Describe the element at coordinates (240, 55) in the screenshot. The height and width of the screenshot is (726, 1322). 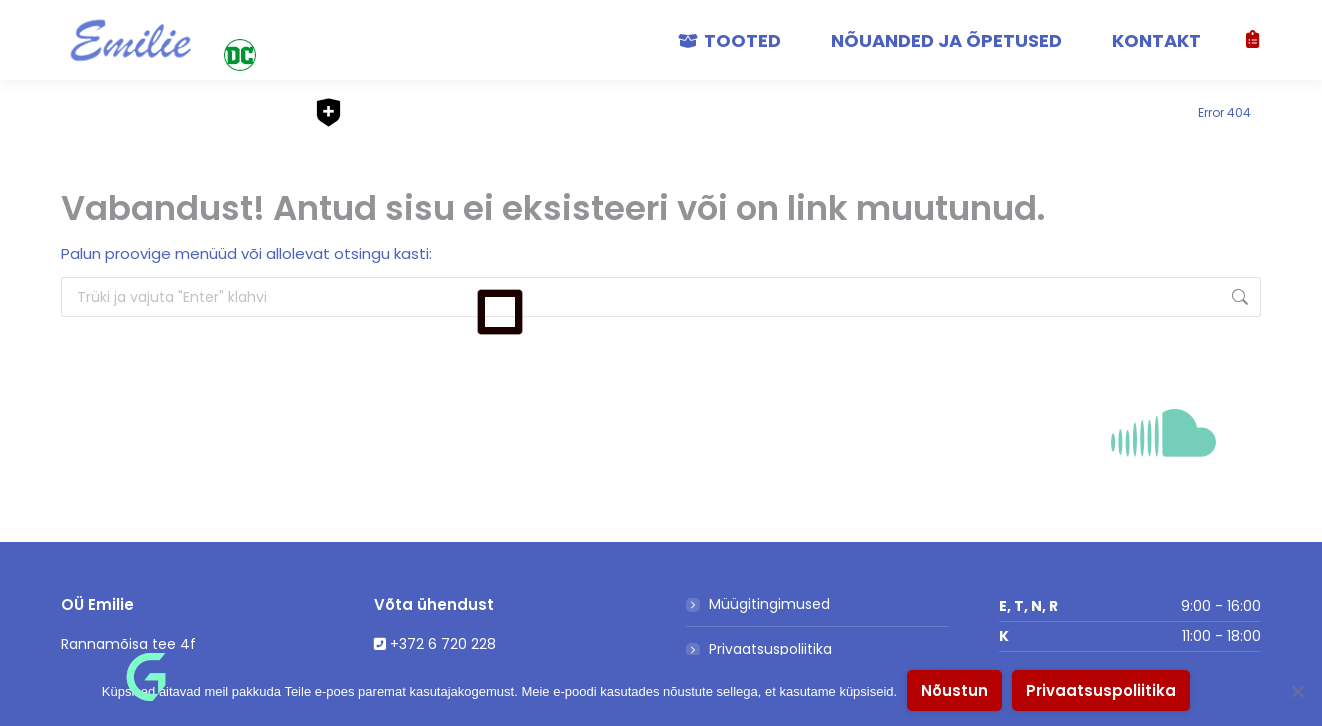
I see `DC Entertainment logo` at that location.